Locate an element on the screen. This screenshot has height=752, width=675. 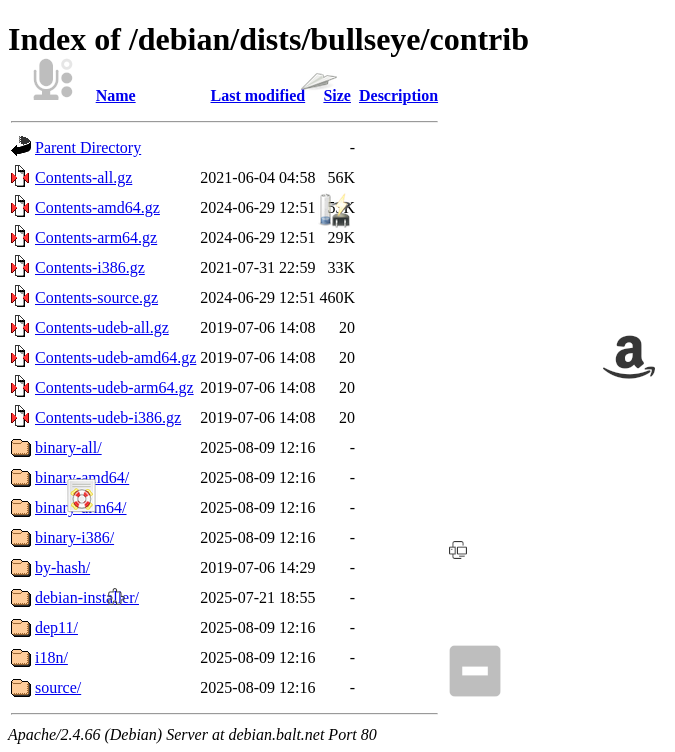
access help documentation is located at coordinates (81, 495).